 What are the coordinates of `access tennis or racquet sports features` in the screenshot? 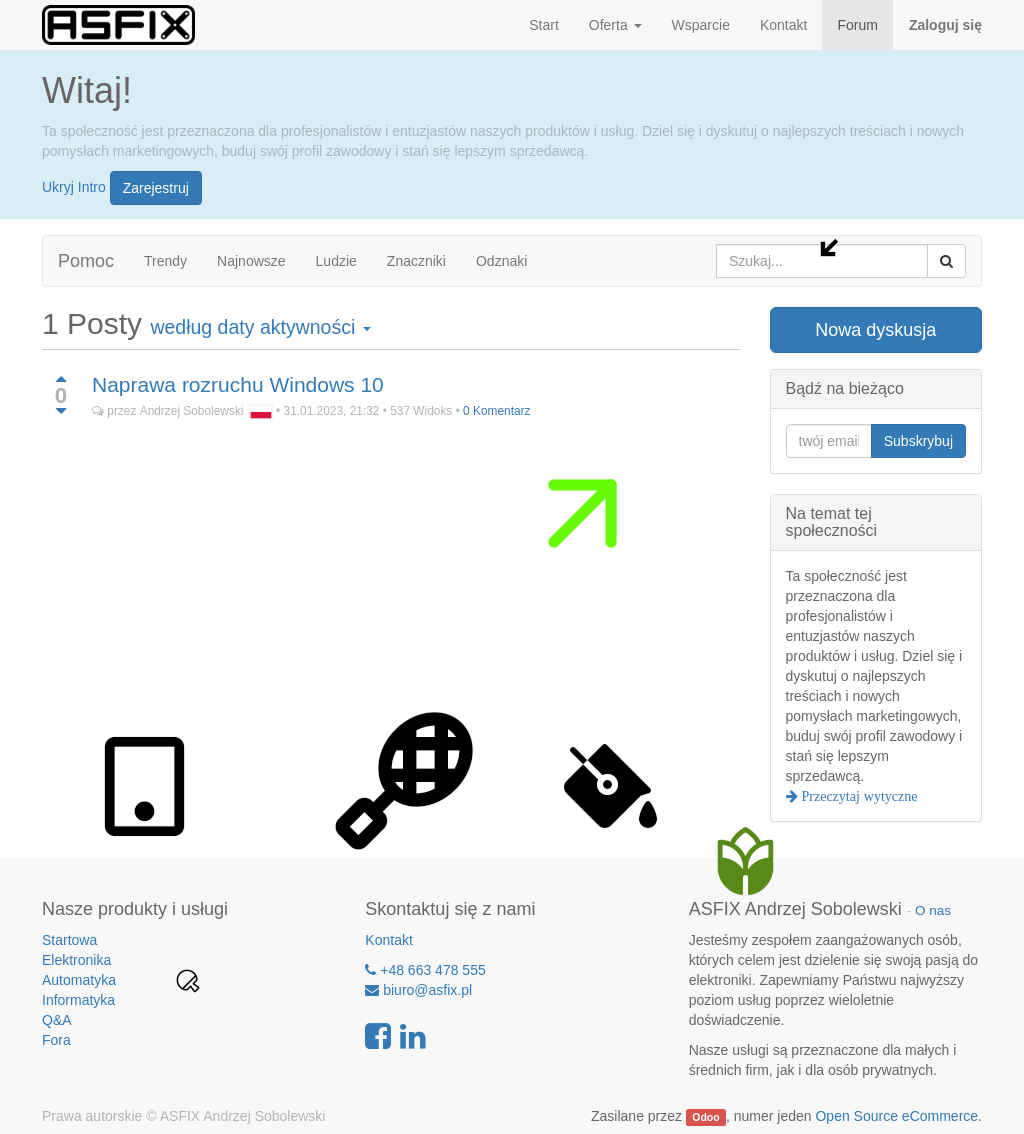 It's located at (403, 782).